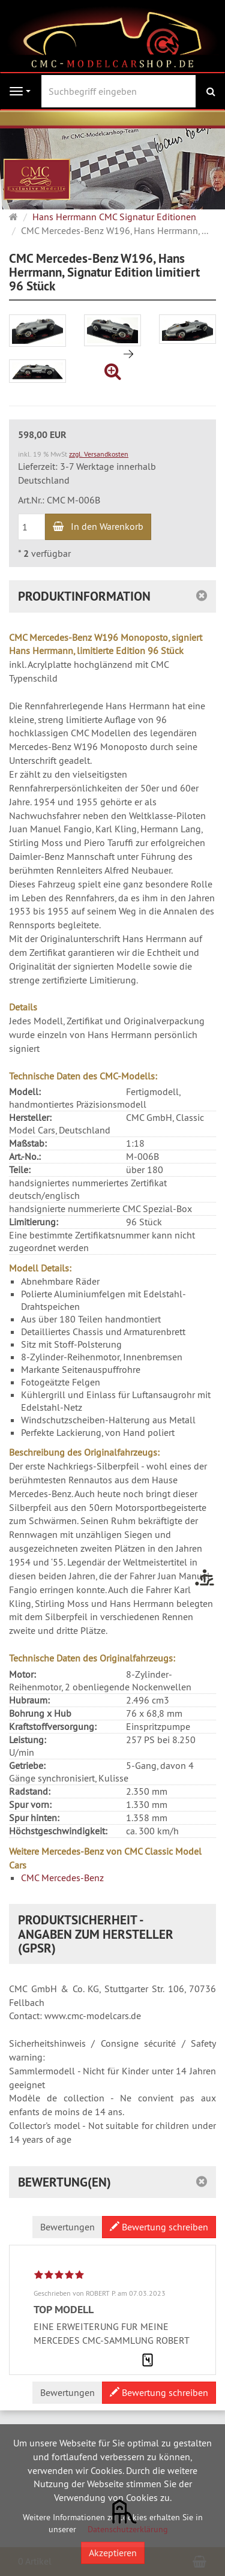 The image size is (225, 2576). Describe the element at coordinates (128, 354) in the screenshot. I see `navigate to the next item or page` at that location.